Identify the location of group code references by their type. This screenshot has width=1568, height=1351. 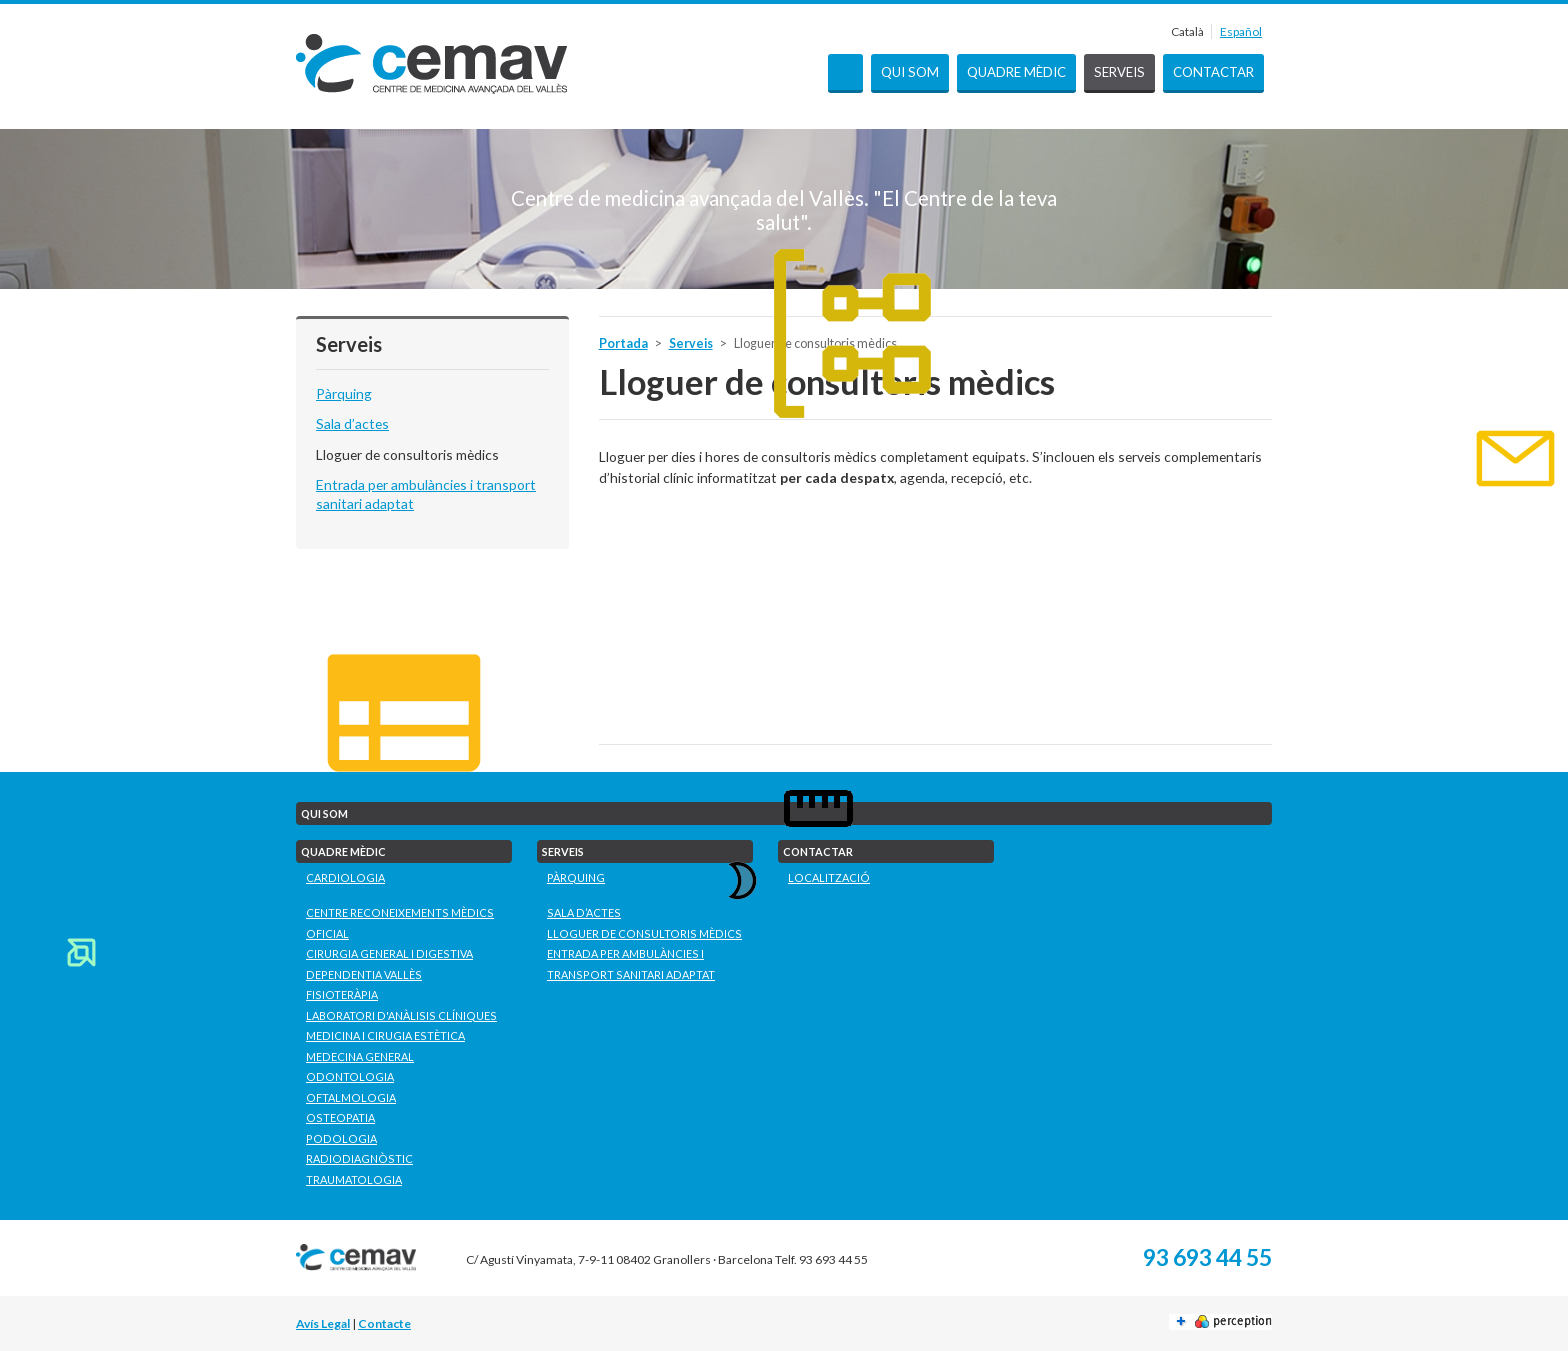
(858, 333).